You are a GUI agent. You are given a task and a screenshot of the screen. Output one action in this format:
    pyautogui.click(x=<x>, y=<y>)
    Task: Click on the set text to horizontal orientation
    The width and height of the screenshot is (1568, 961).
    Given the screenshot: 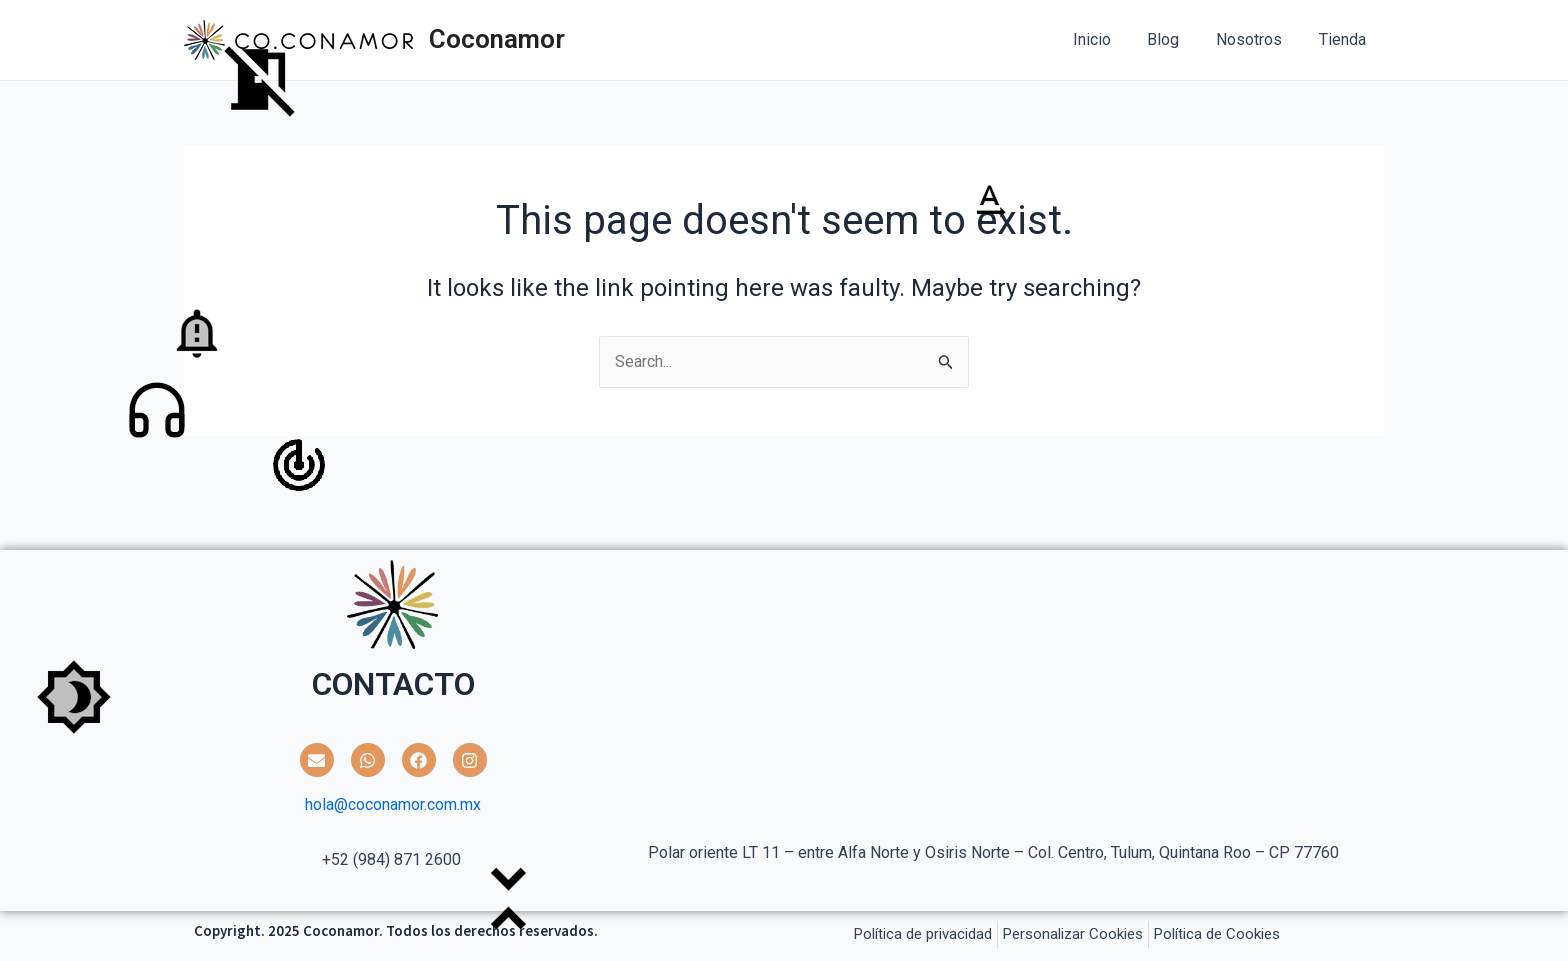 What is the action you would take?
    pyautogui.click(x=989, y=201)
    